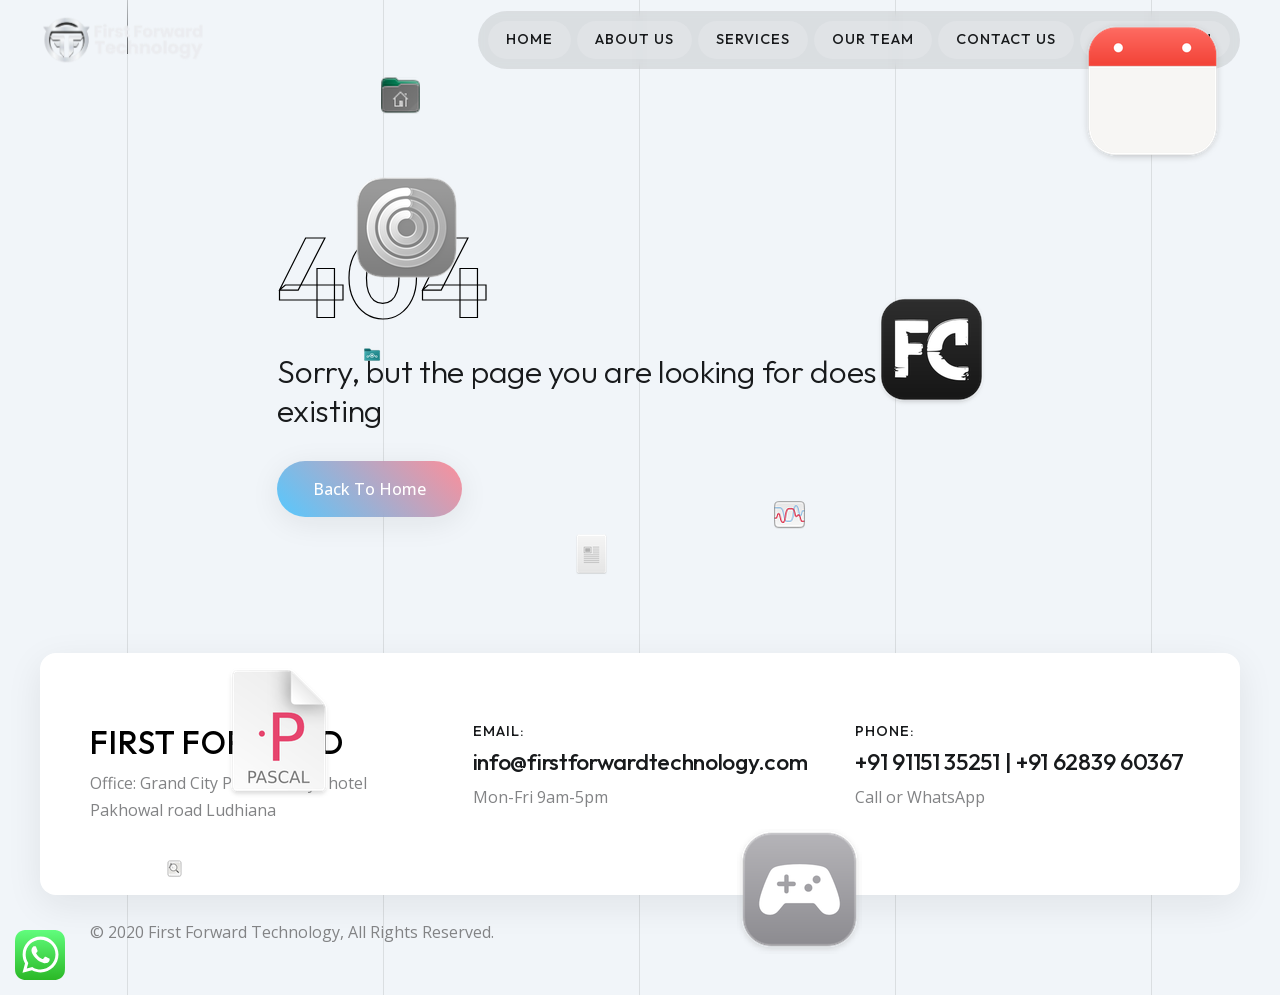 This screenshot has height=995, width=1280. Describe the element at coordinates (789, 514) in the screenshot. I see `open power statistics app` at that location.